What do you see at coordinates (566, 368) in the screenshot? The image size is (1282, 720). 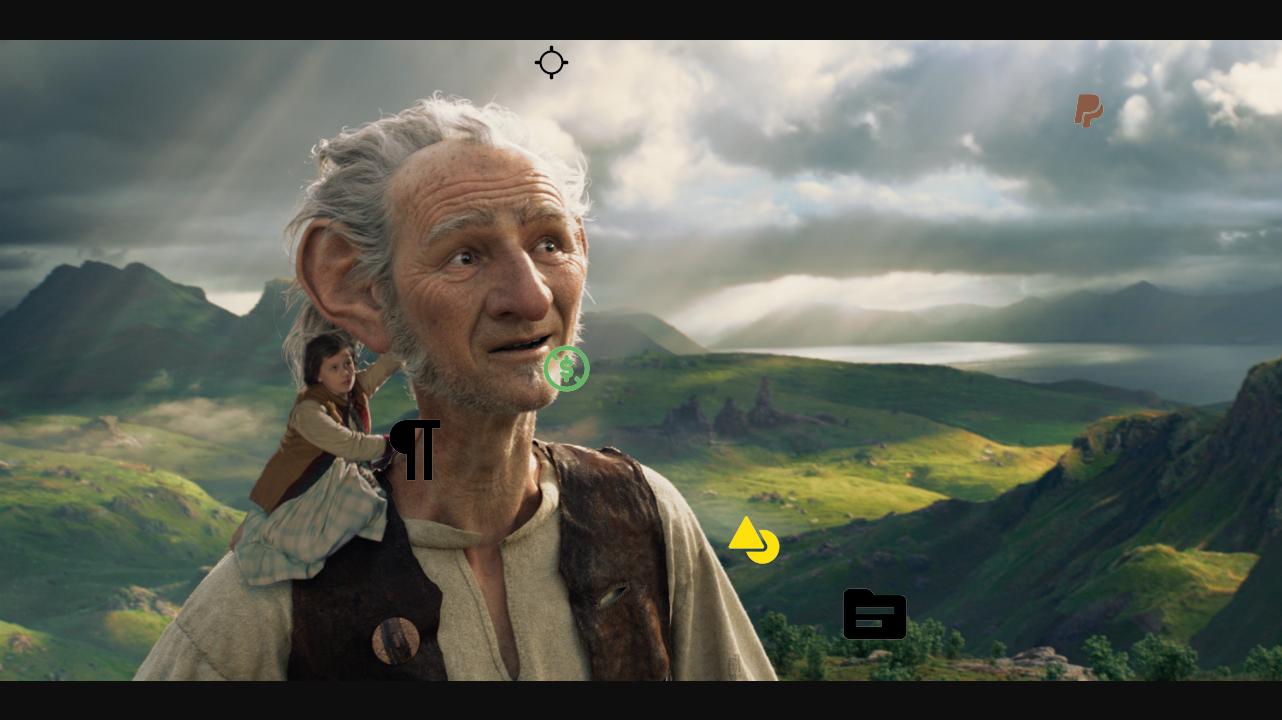 I see `indicates free or no-cost content` at bounding box center [566, 368].